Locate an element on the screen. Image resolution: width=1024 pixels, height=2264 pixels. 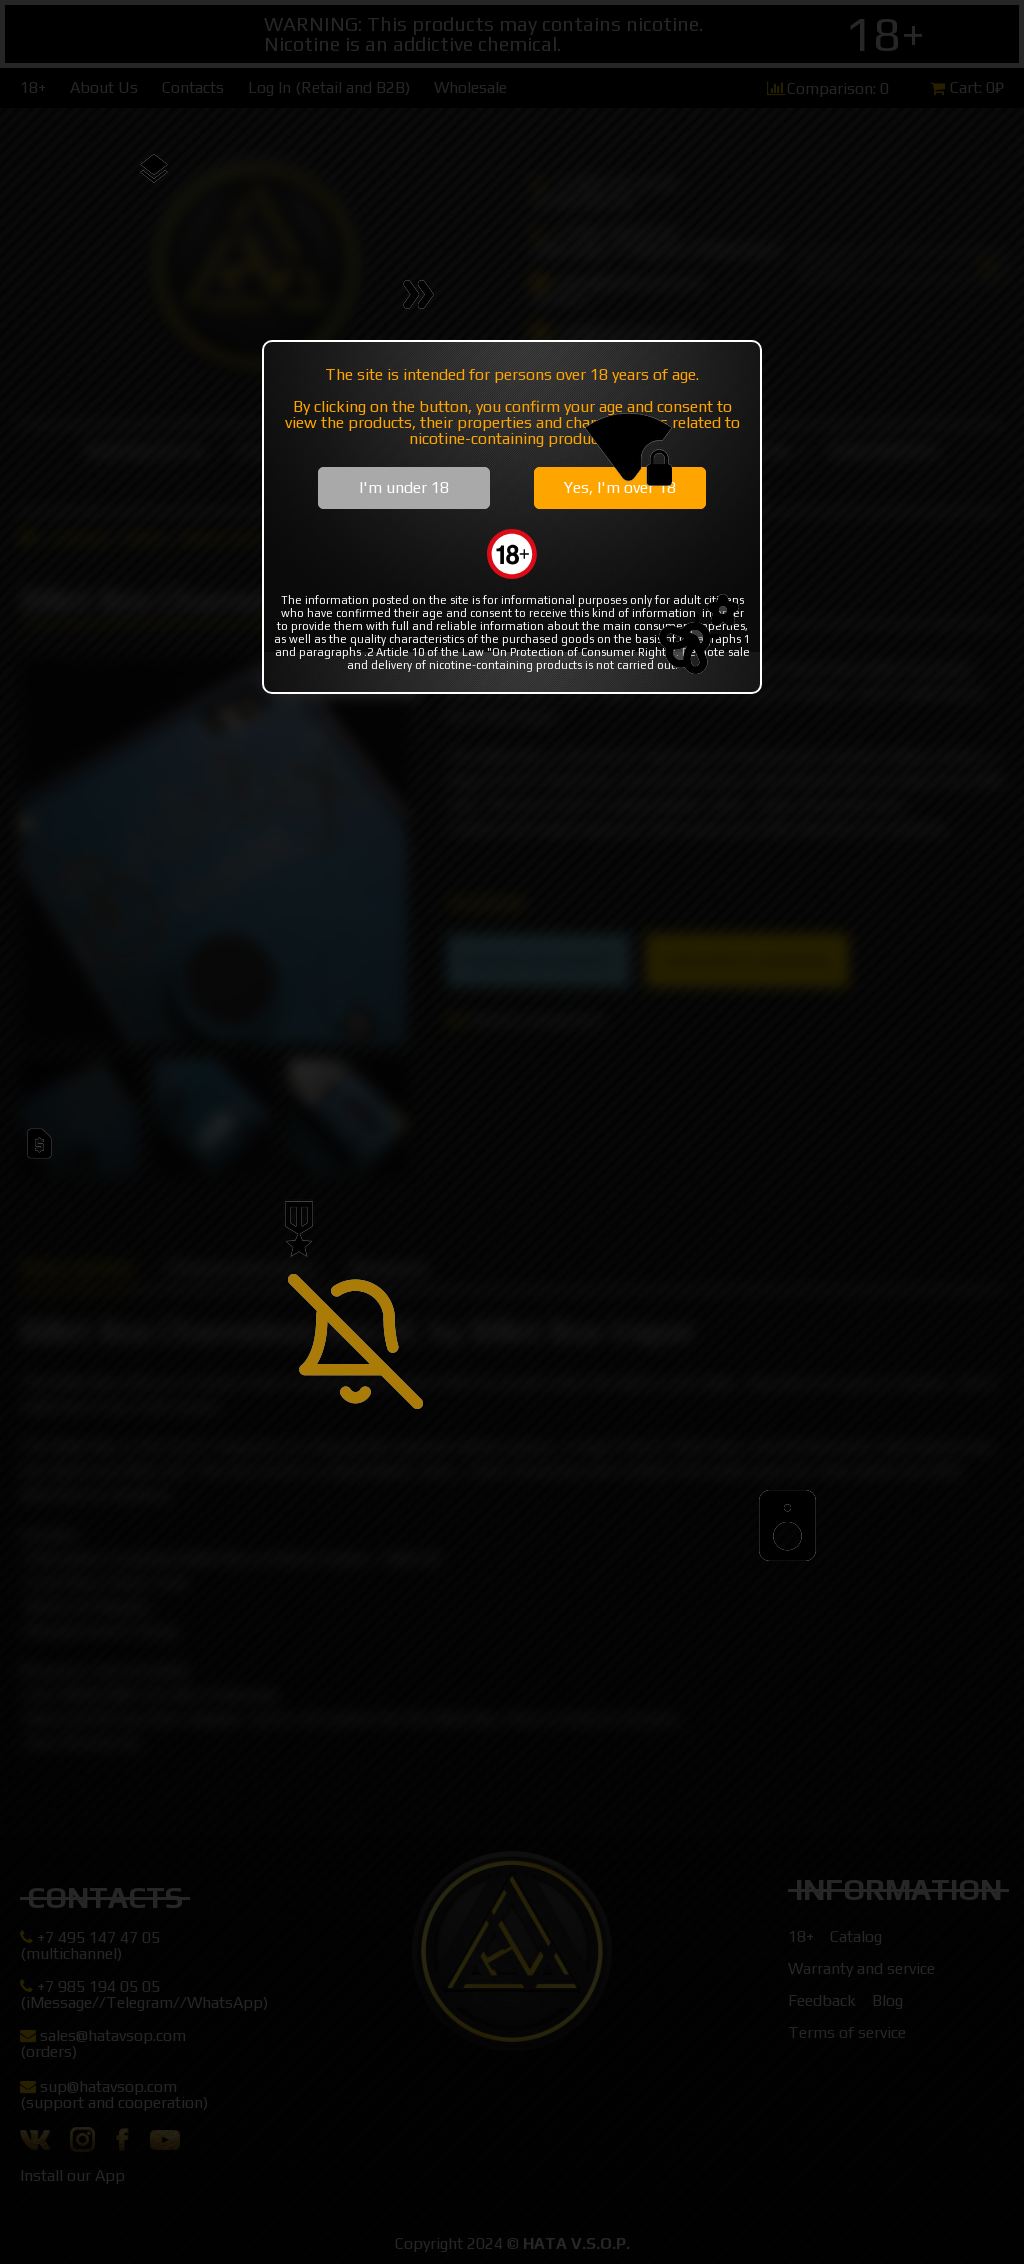
view achievements or awards is located at coordinates (299, 1229).